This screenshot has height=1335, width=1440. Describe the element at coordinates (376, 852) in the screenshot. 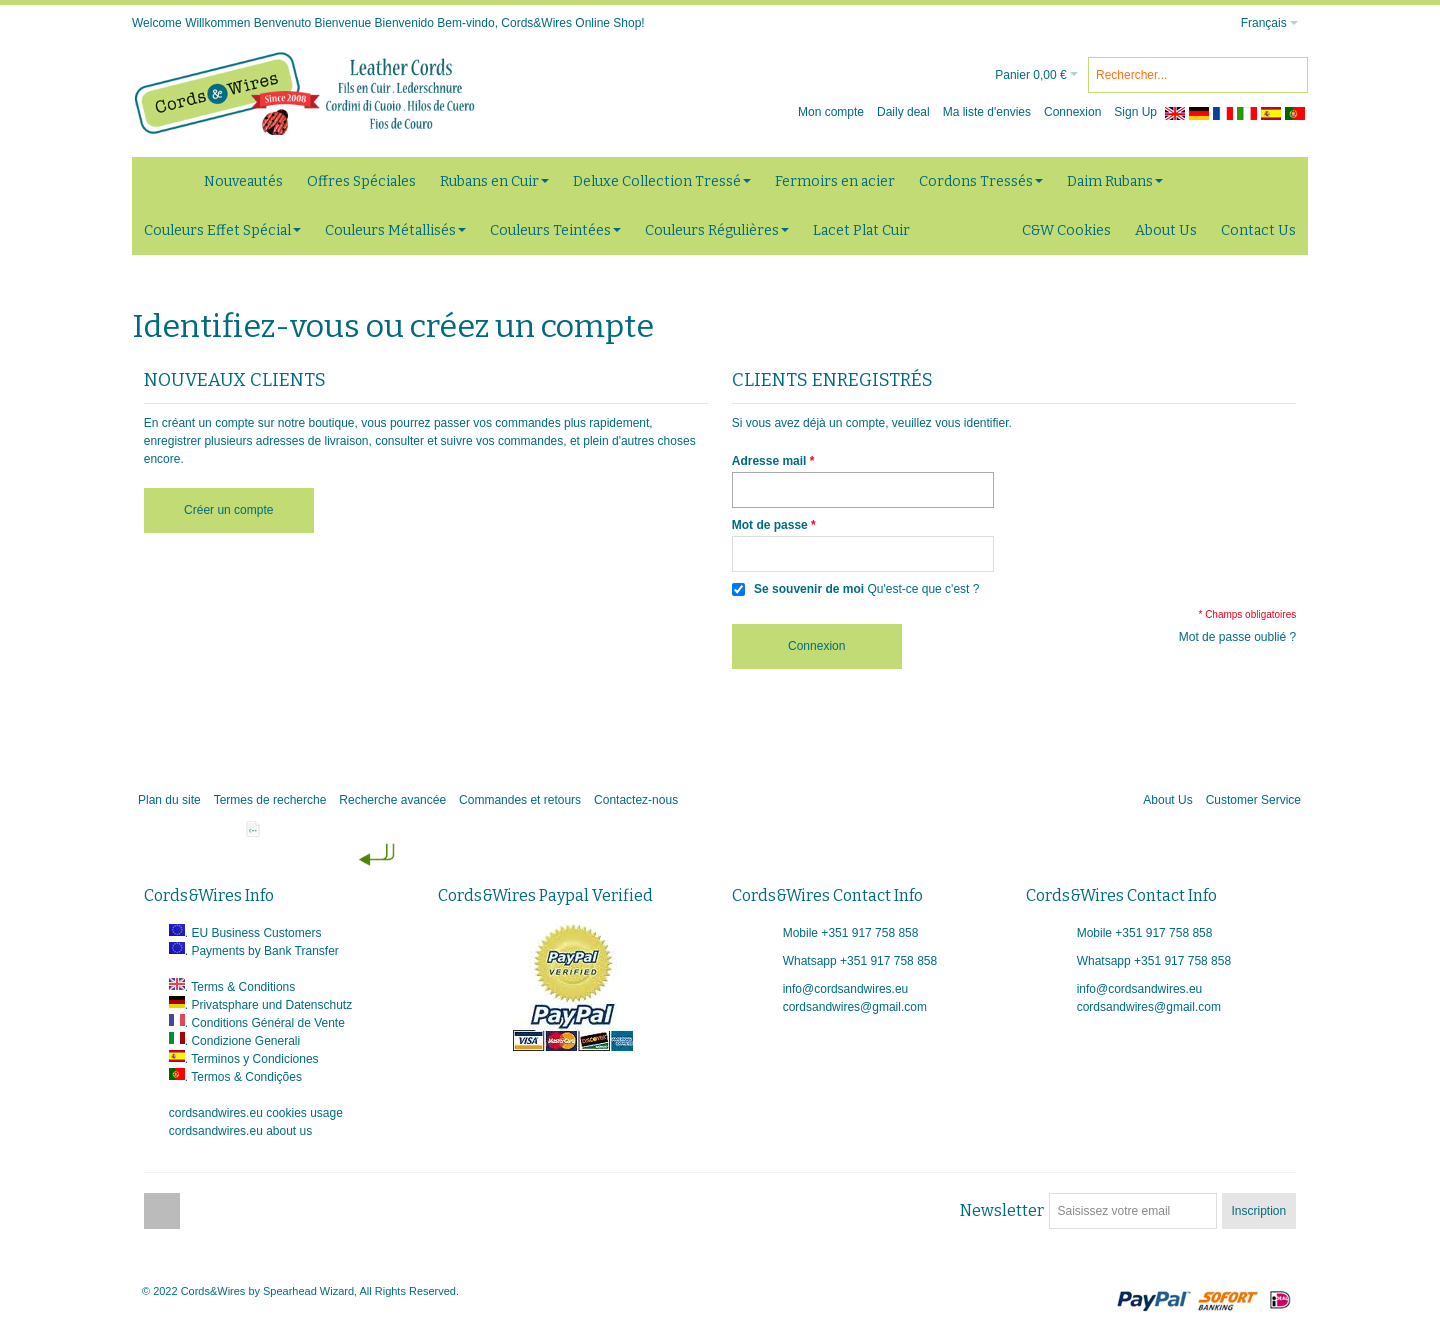

I see `reply to all recipients of an email` at that location.